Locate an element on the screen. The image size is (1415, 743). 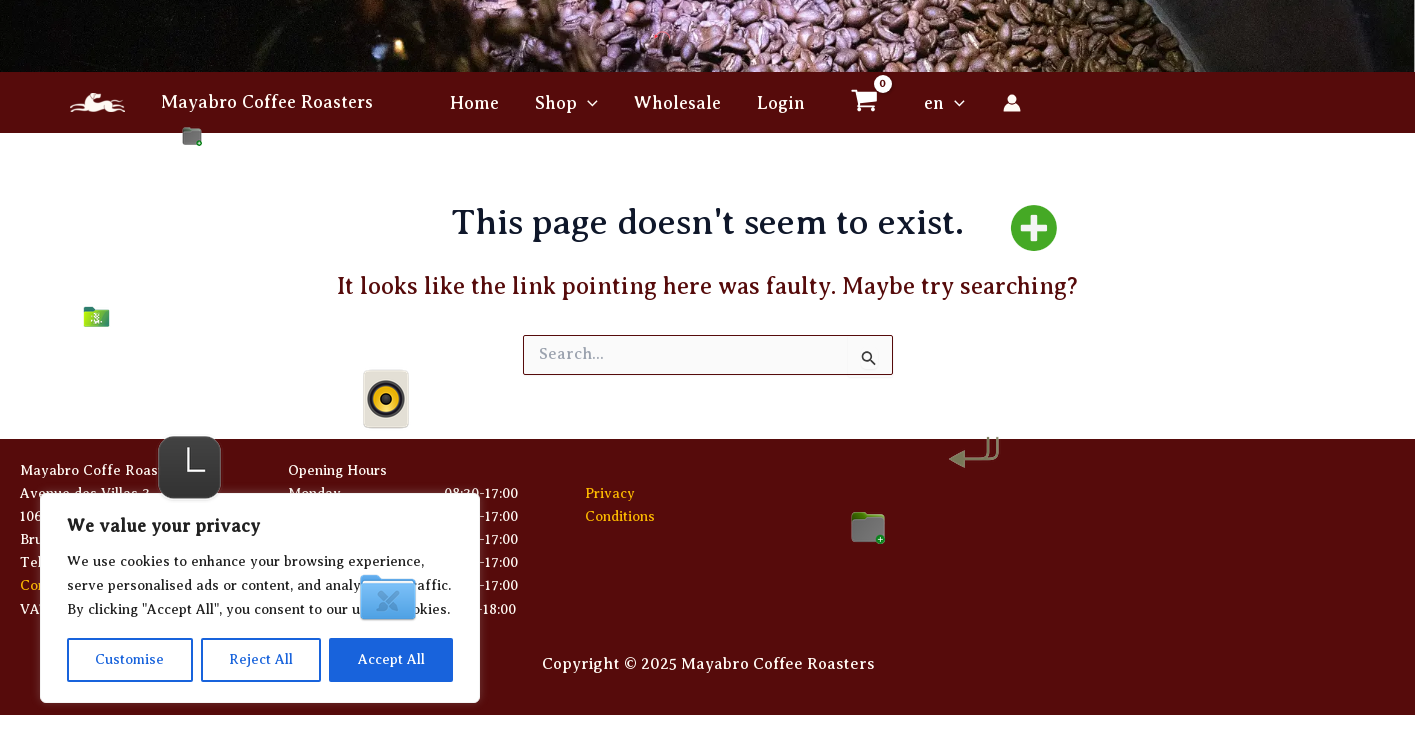
open your GameJolt games folder is located at coordinates (96, 317).